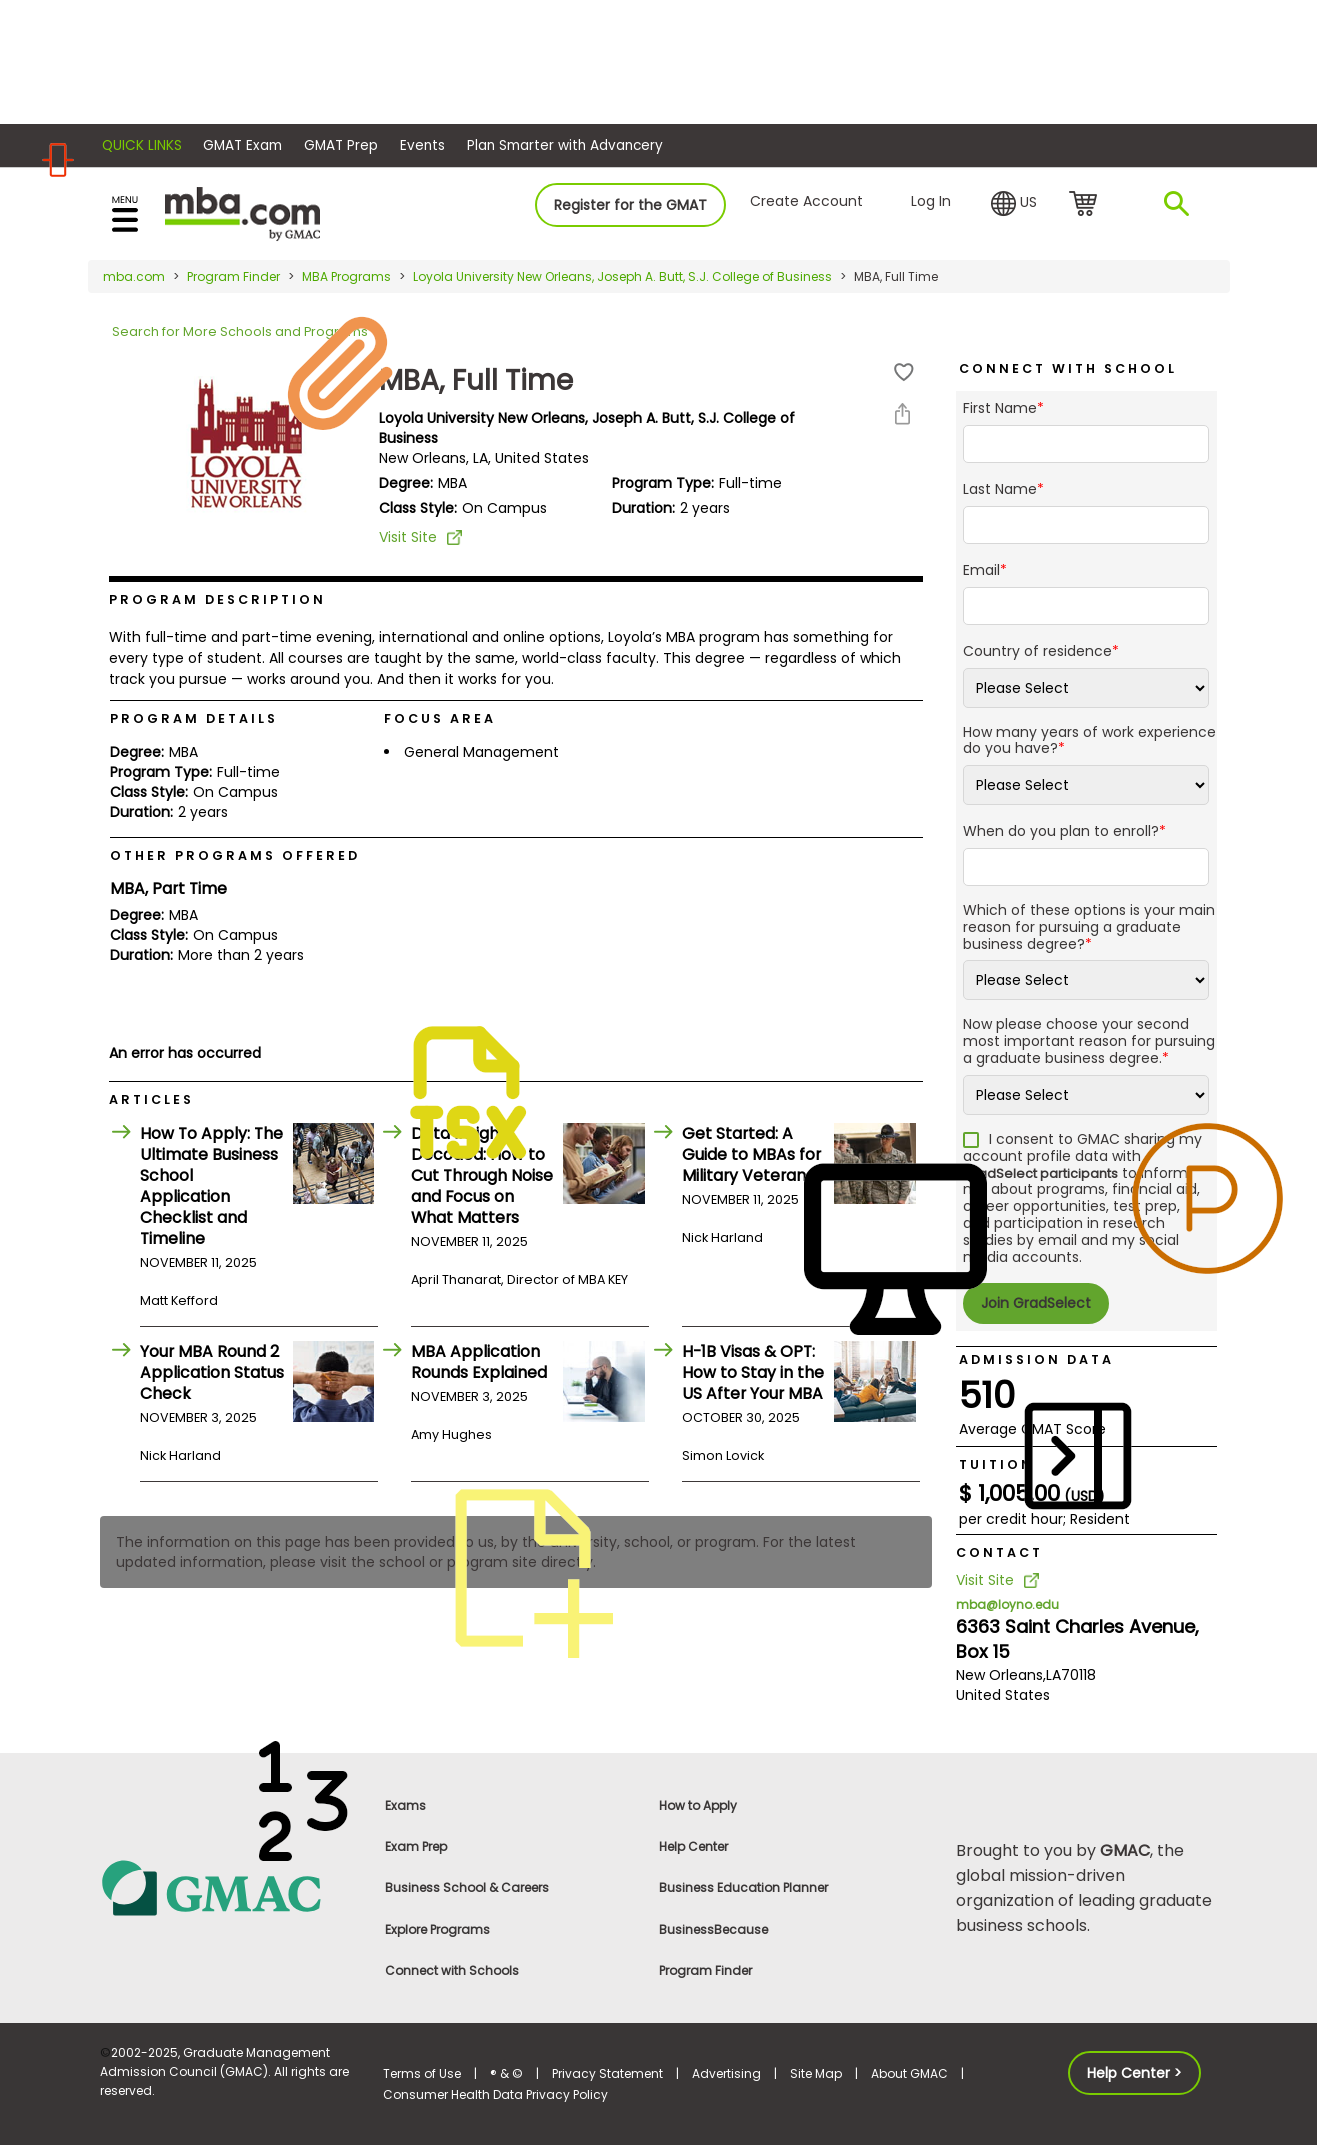  What do you see at coordinates (895, 1243) in the screenshot?
I see `view desktop version of site` at bounding box center [895, 1243].